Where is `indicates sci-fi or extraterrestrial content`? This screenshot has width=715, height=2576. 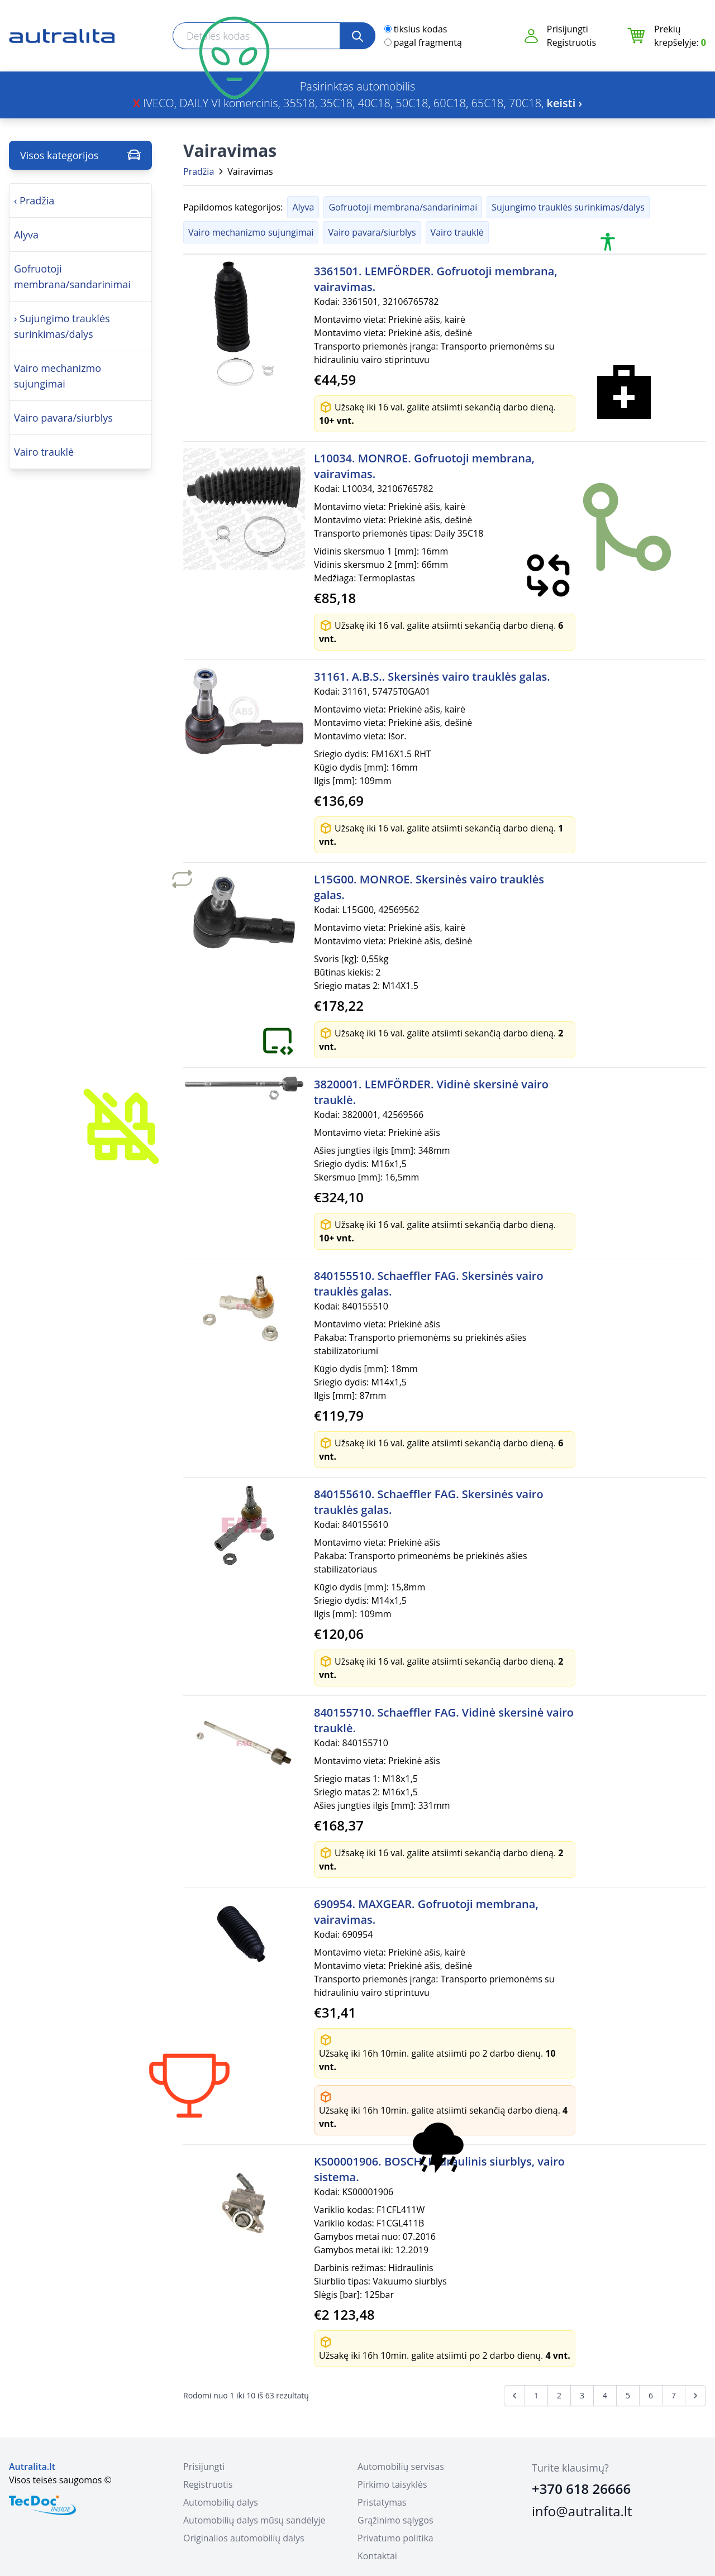
indicates sci-fi or extraterrestrial content is located at coordinates (234, 58).